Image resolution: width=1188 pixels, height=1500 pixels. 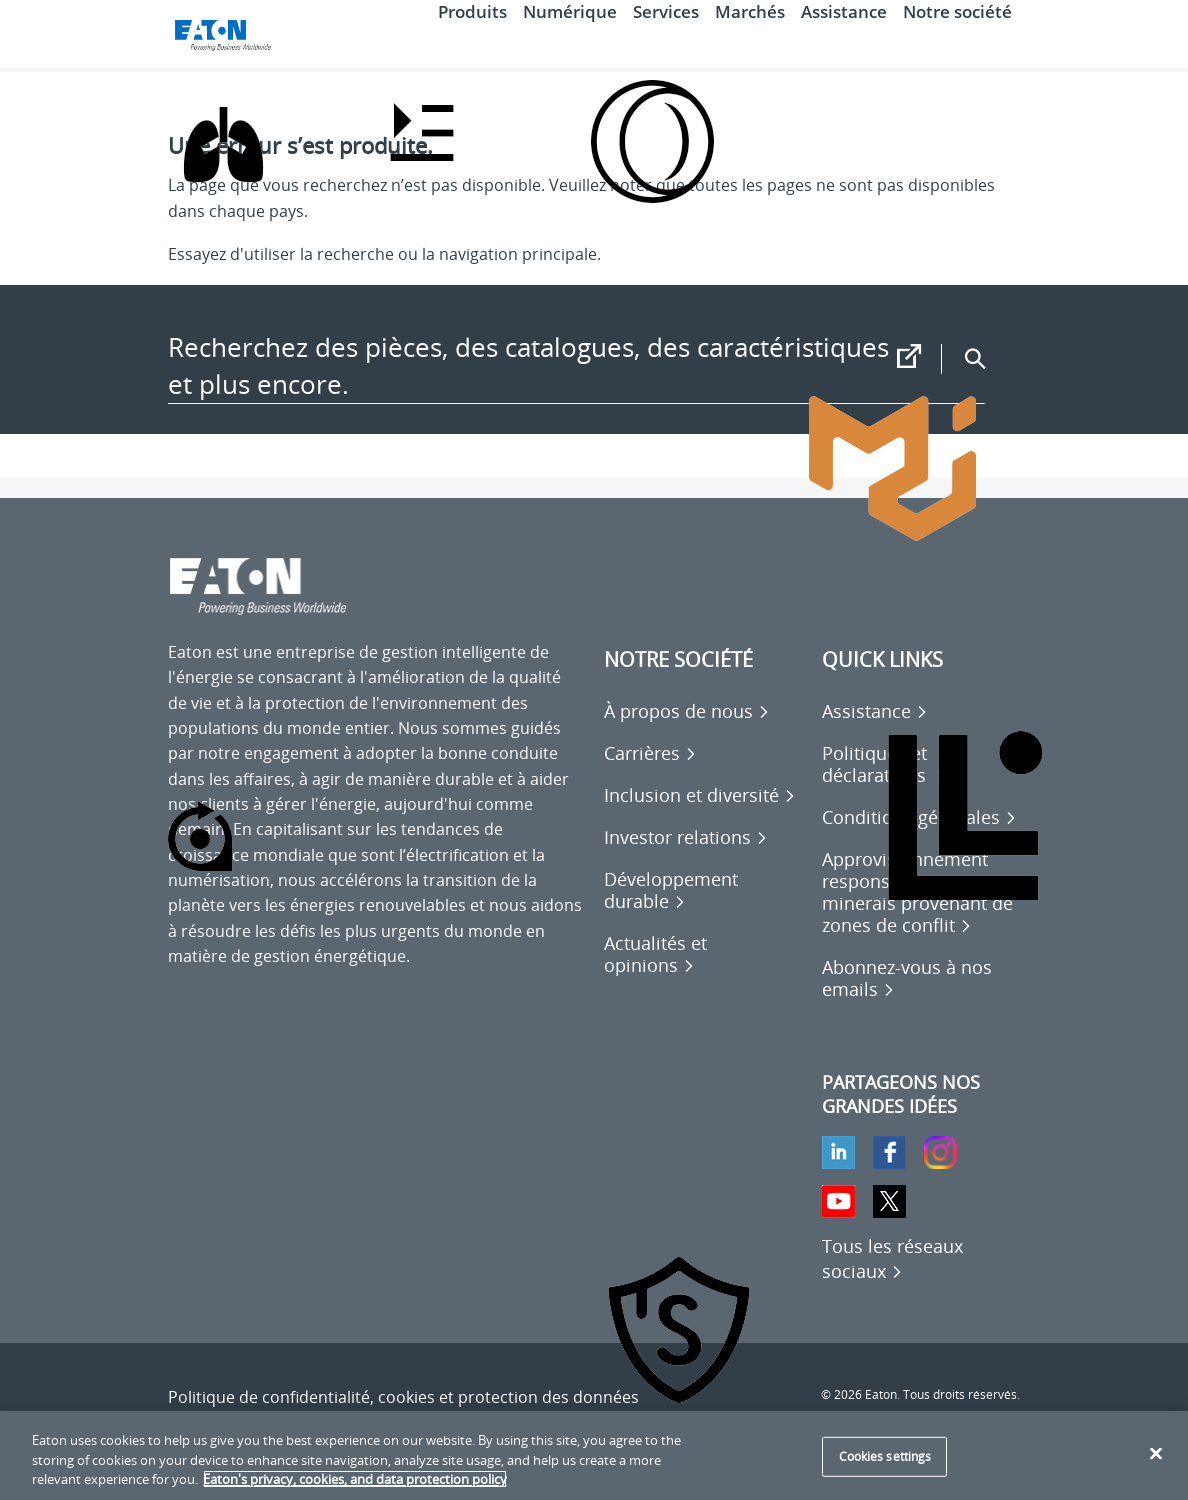 I want to click on songoda brand logo, so click(x=679, y=1330).